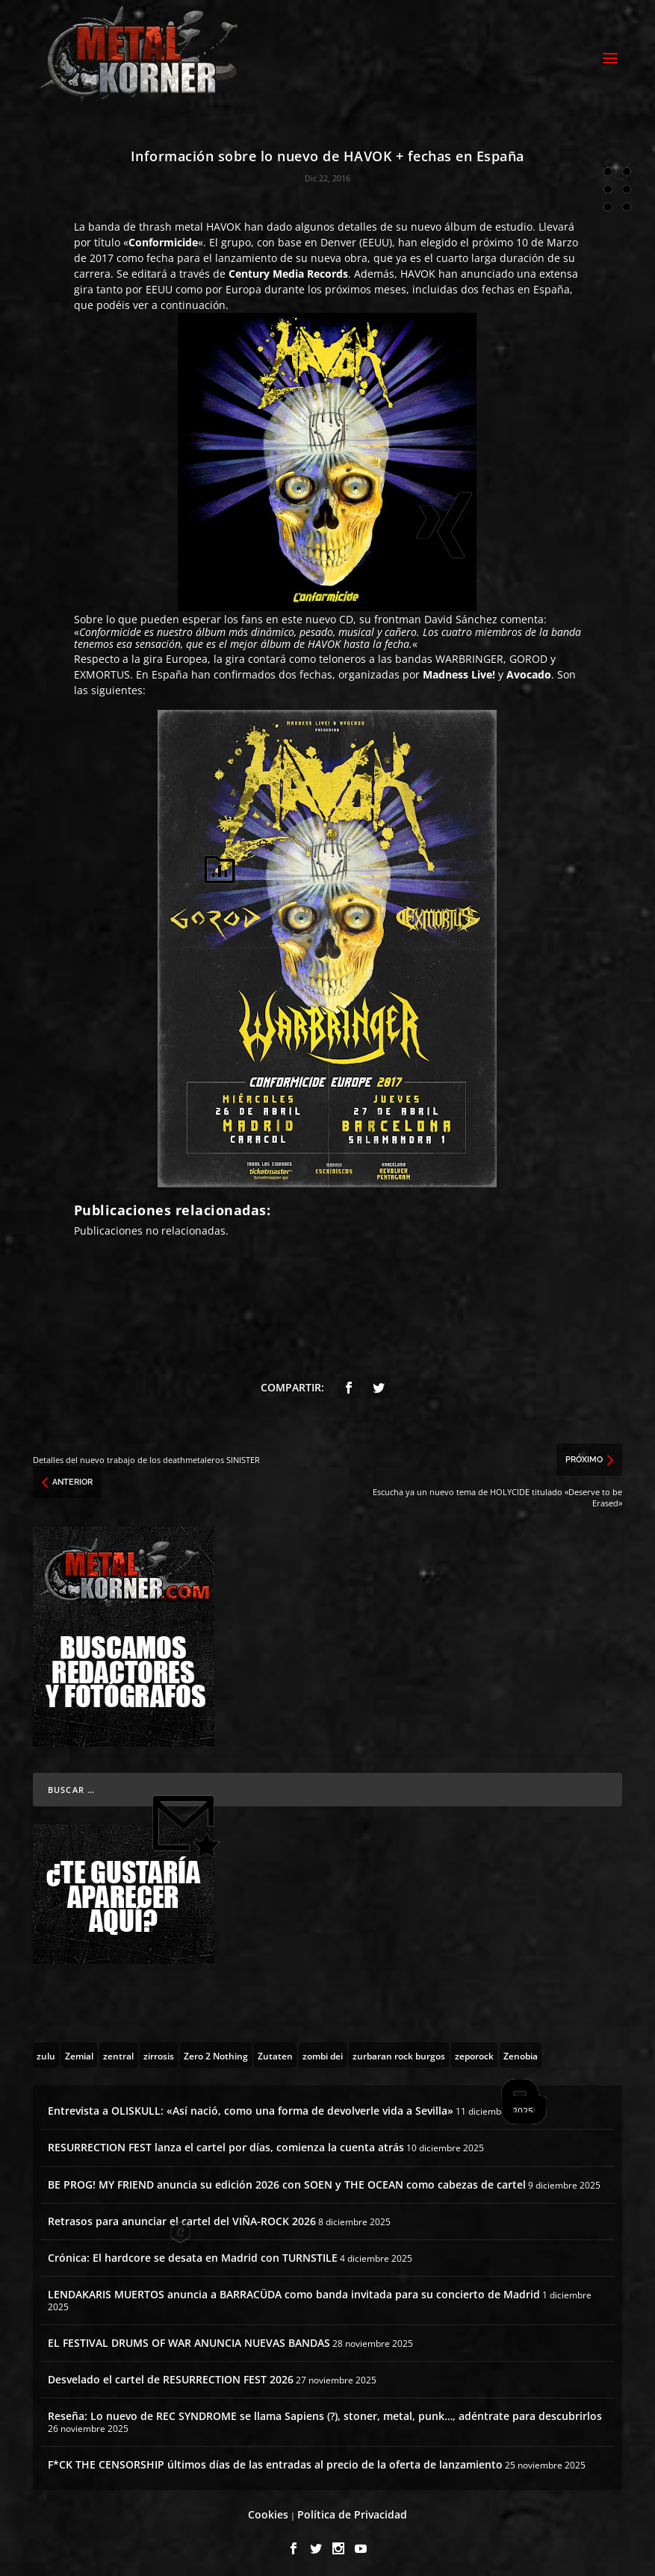  Describe the element at coordinates (180, 2232) in the screenshot. I see `open the Chai app` at that location.